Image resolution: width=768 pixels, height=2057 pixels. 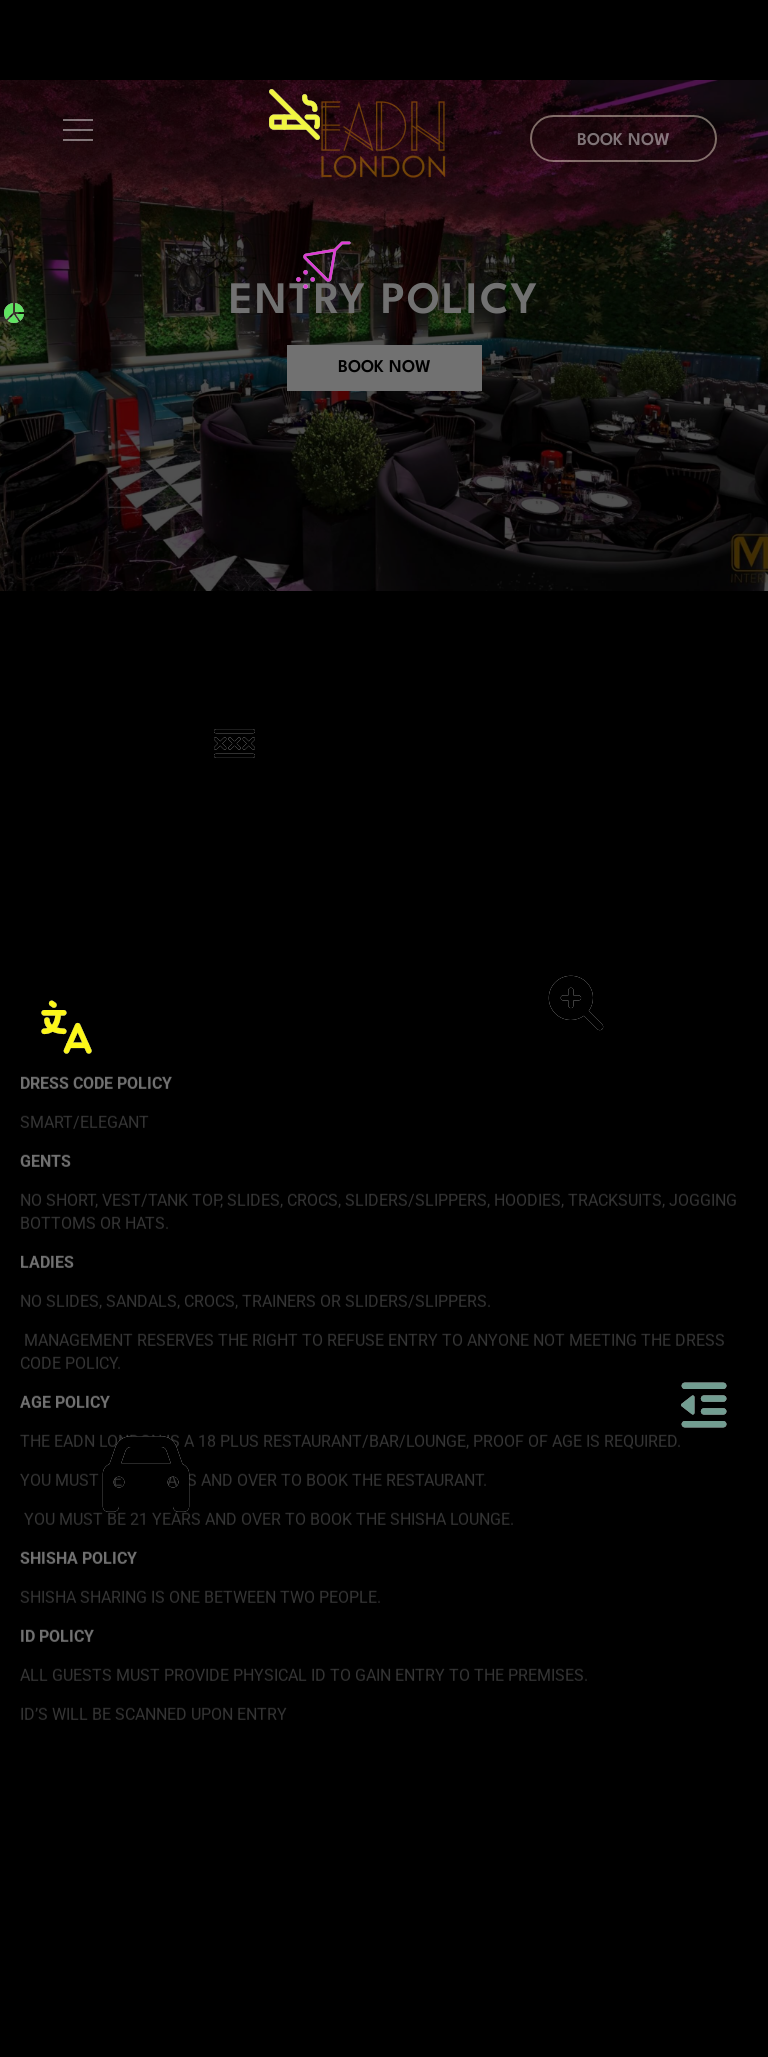 What do you see at coordinates (234, 743) in the screenshot?
I see `delete multiple selected items` at bounding box center [234, 743].